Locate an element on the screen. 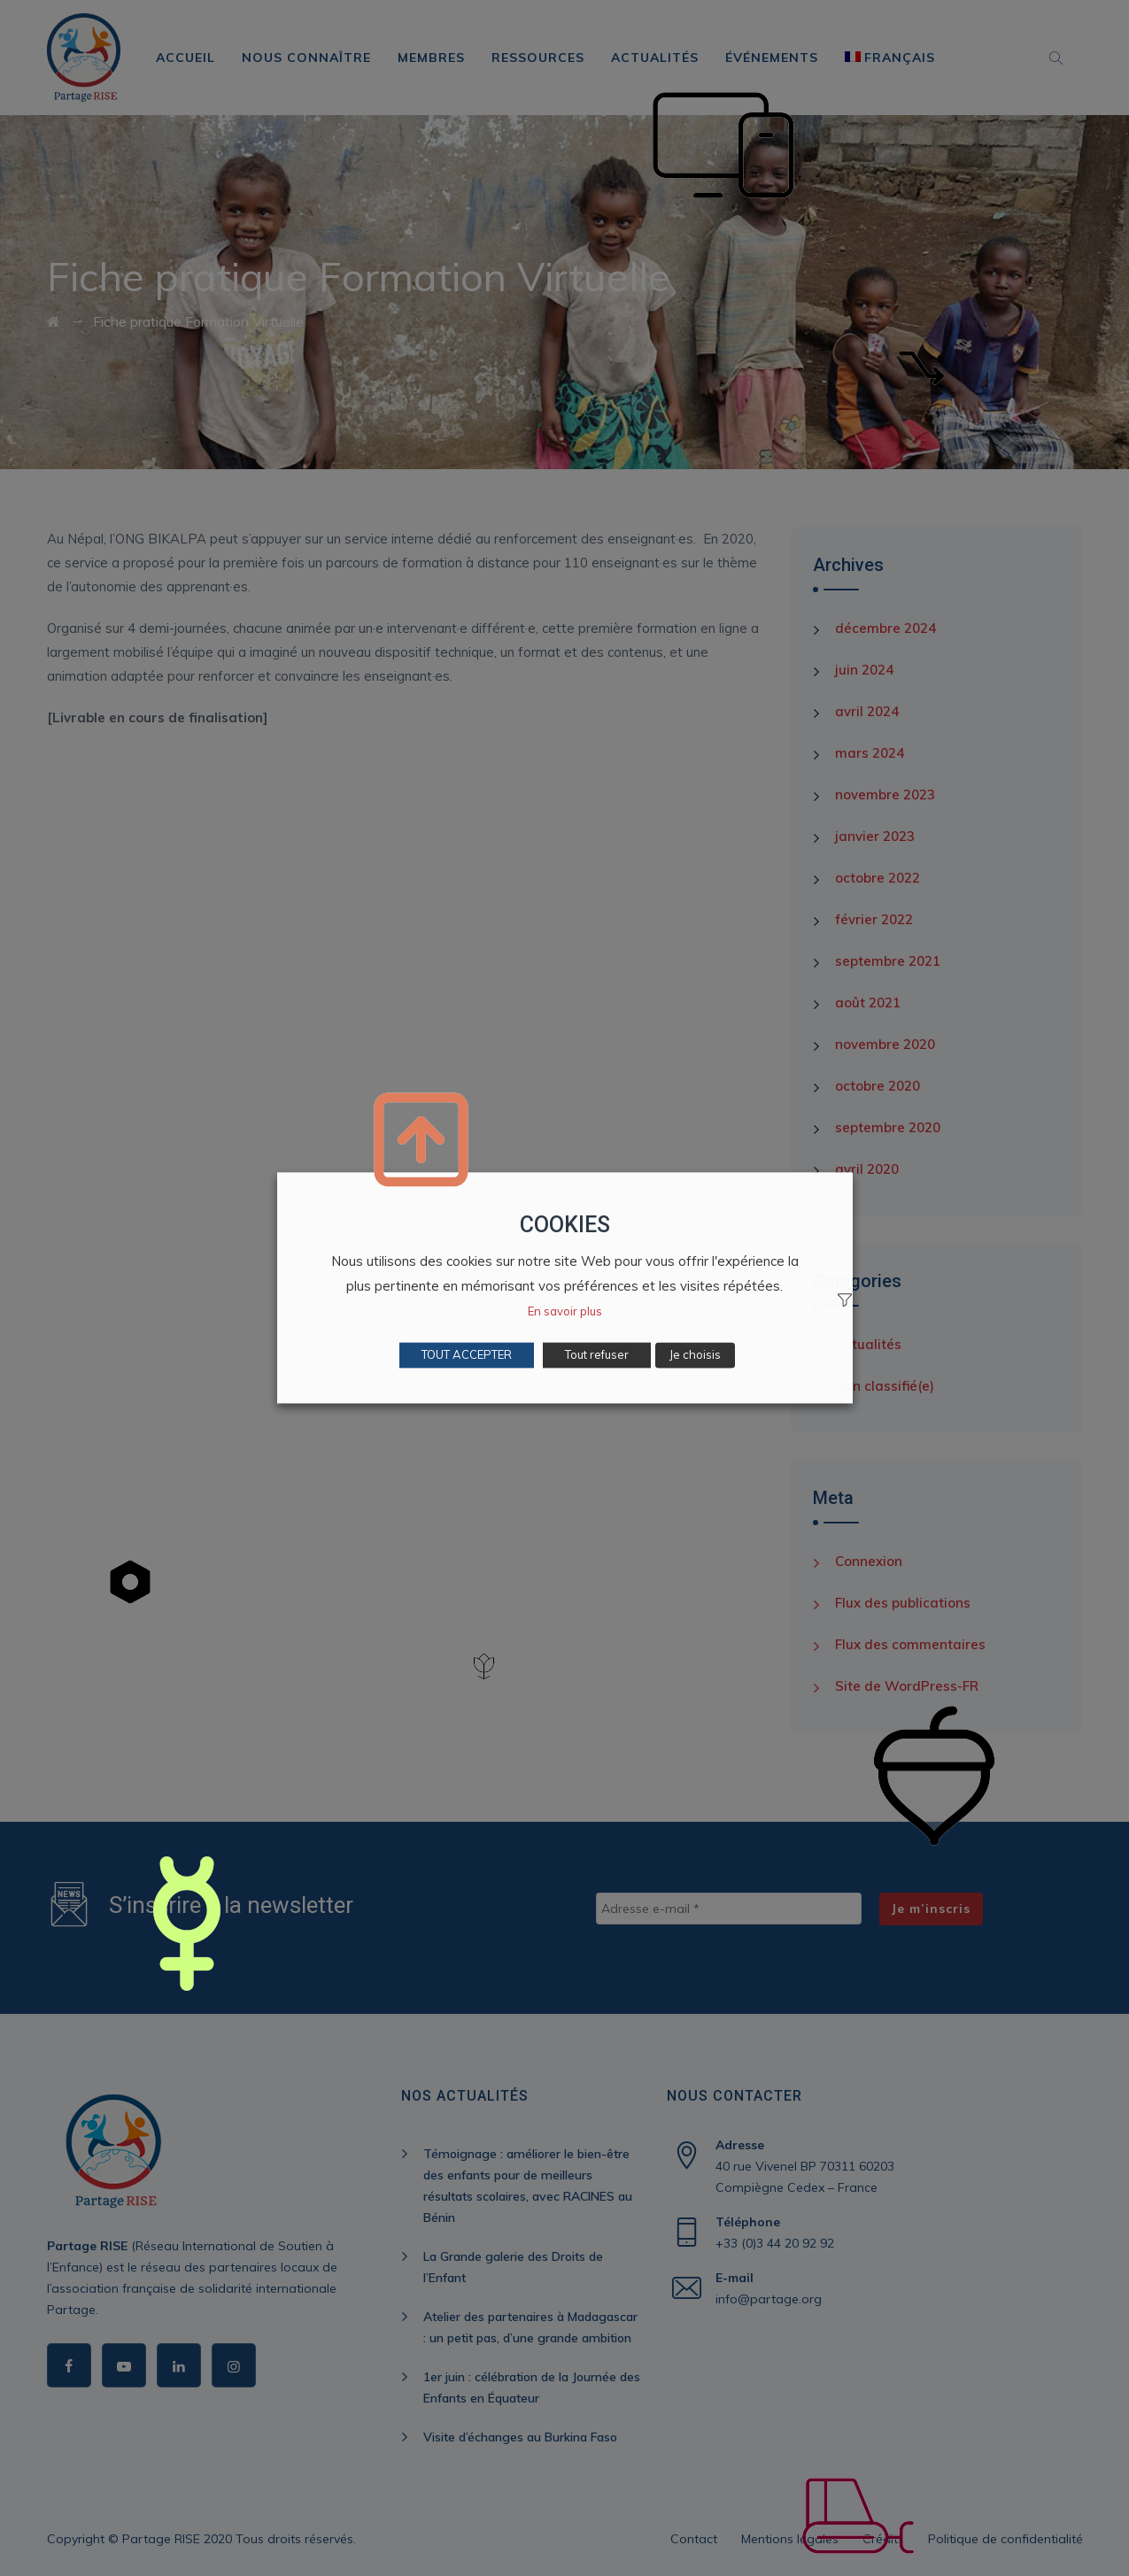 The height and width of the screenshot is (2576, 1129). access construction or heavy equipment tools is located at coordinates (858, 2516).